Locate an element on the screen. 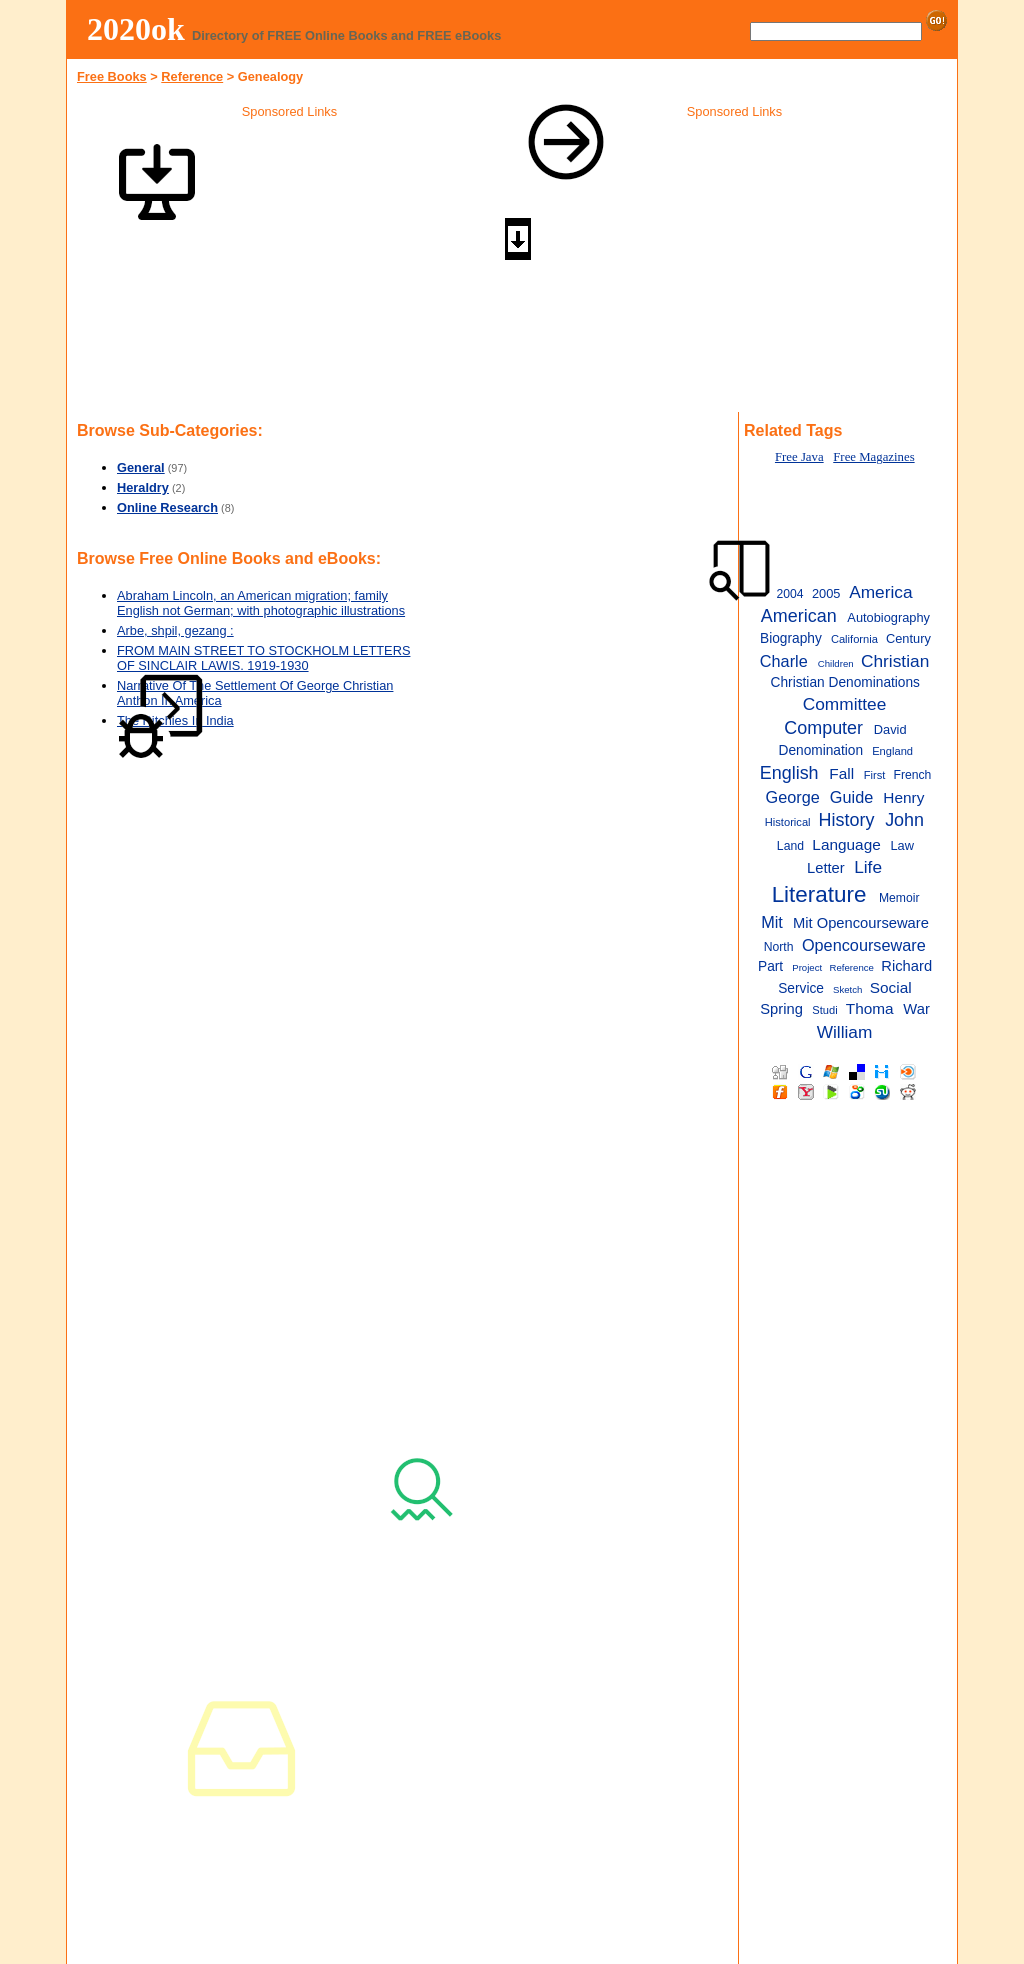  download to desktop is located at coordinates (157, 182).